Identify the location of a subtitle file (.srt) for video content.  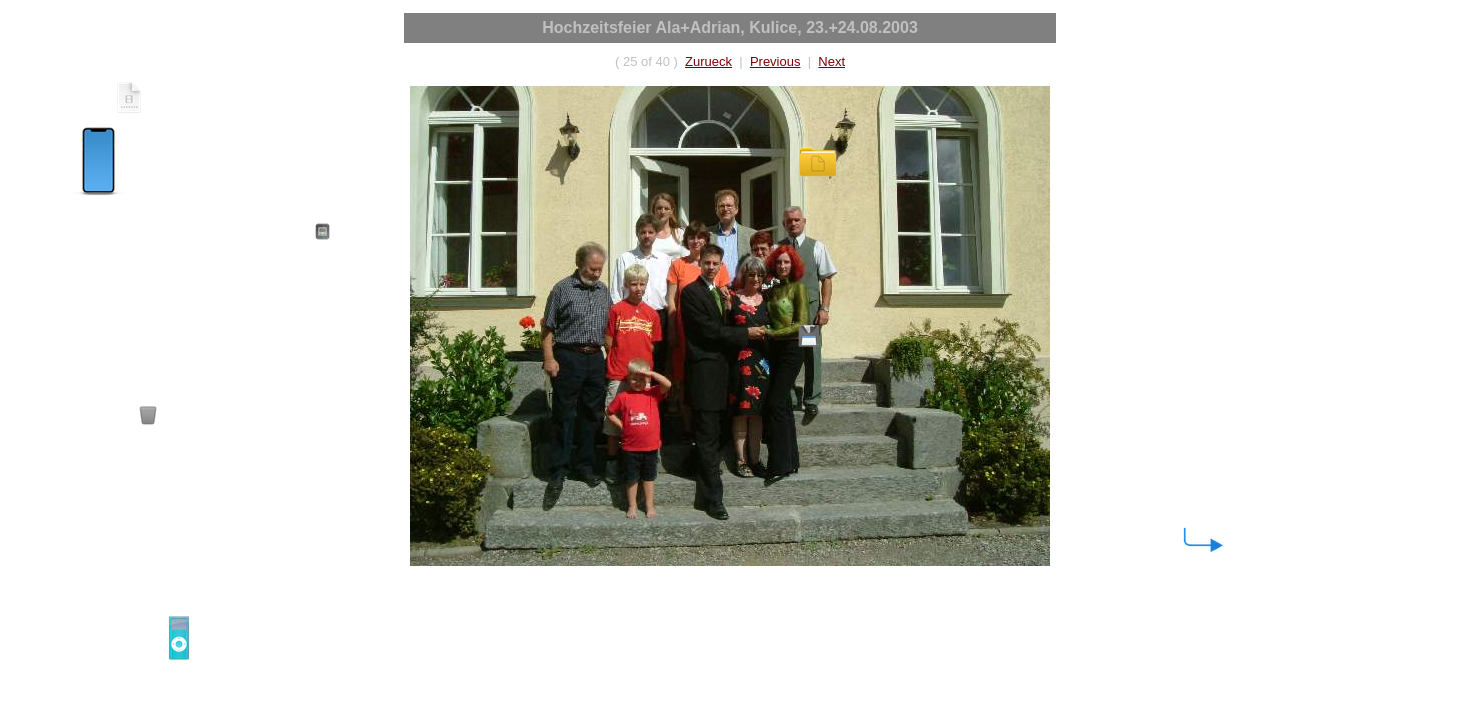
(129, 98).